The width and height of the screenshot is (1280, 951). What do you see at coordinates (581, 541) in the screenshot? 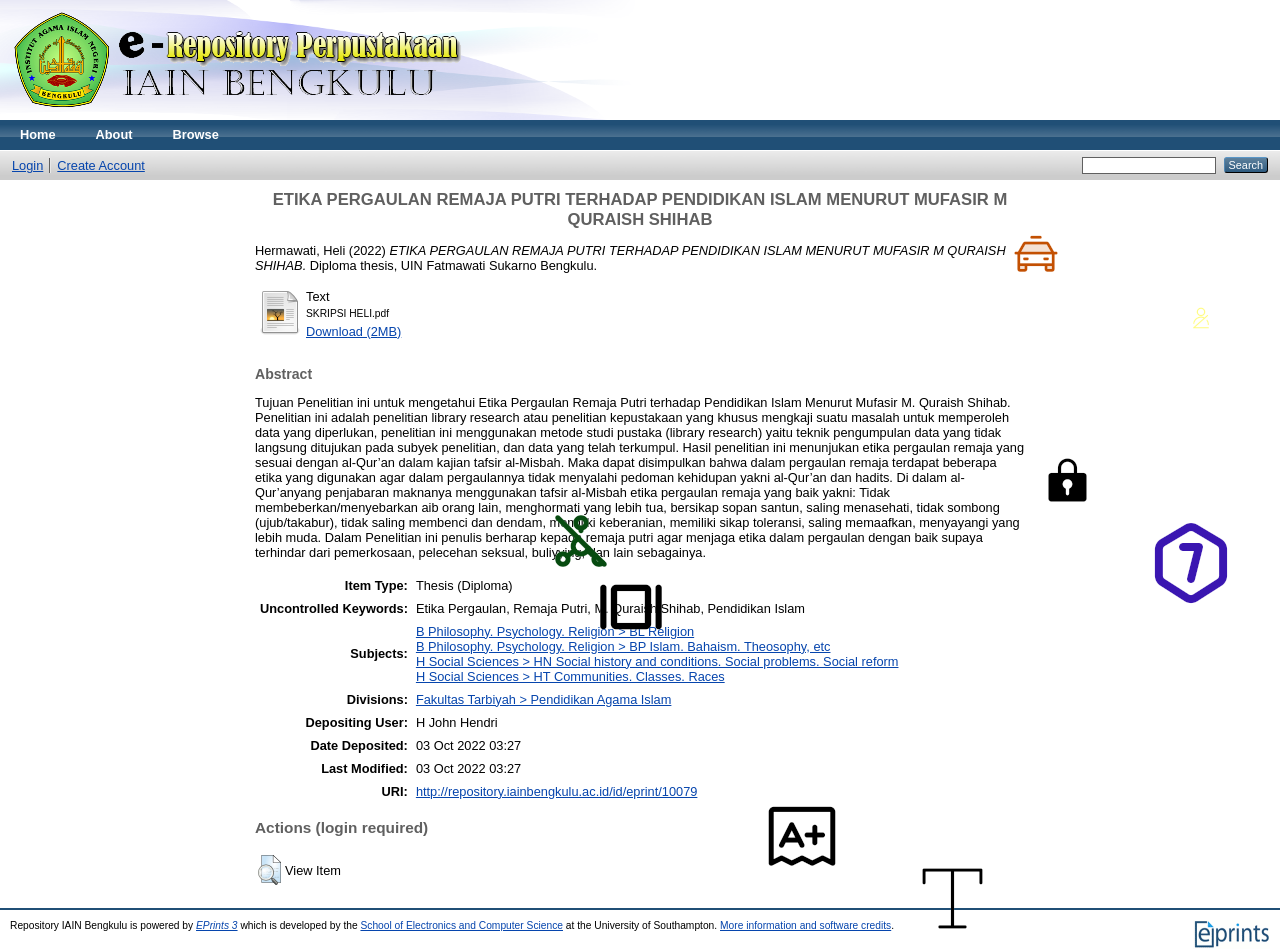
I see `disable social sharing features` at bounding box center [581, 541].